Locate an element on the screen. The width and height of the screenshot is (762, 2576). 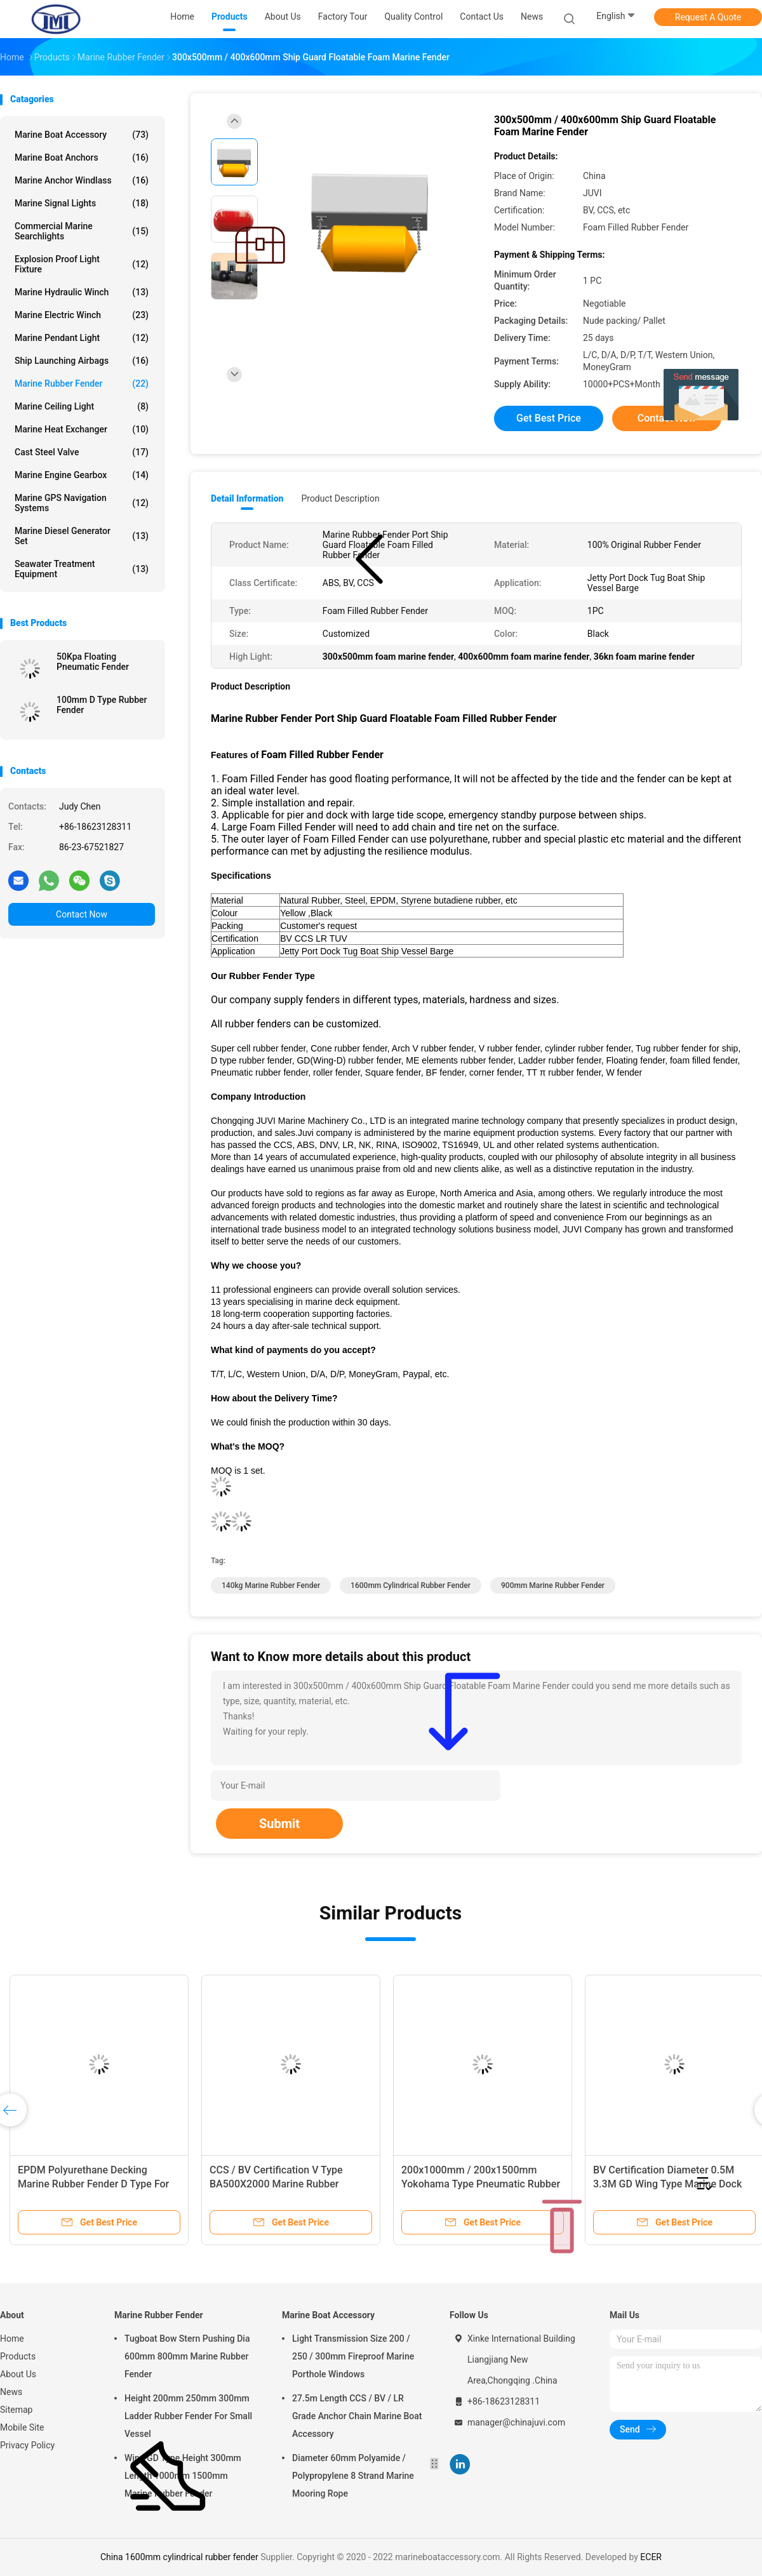
start a running or fitness activity is located at coordinates (166, 2480).